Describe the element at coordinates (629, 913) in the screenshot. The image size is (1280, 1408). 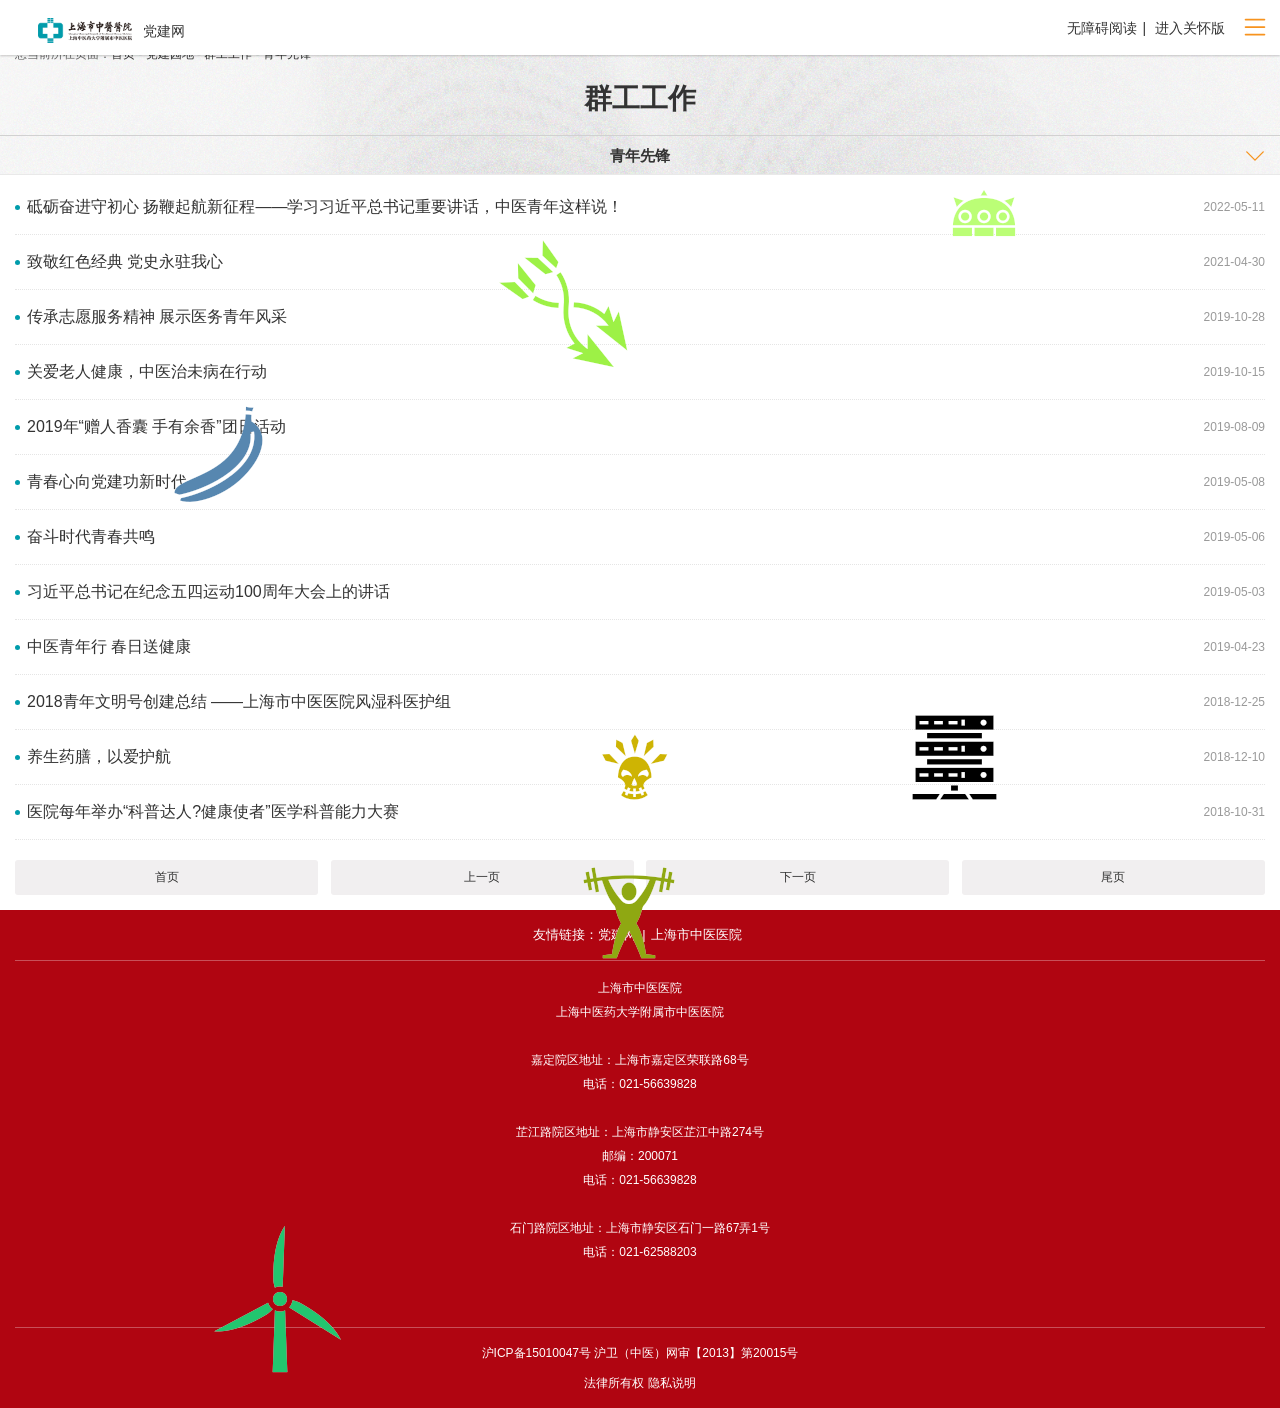
I see `access workout or exercise tracking` at that location.